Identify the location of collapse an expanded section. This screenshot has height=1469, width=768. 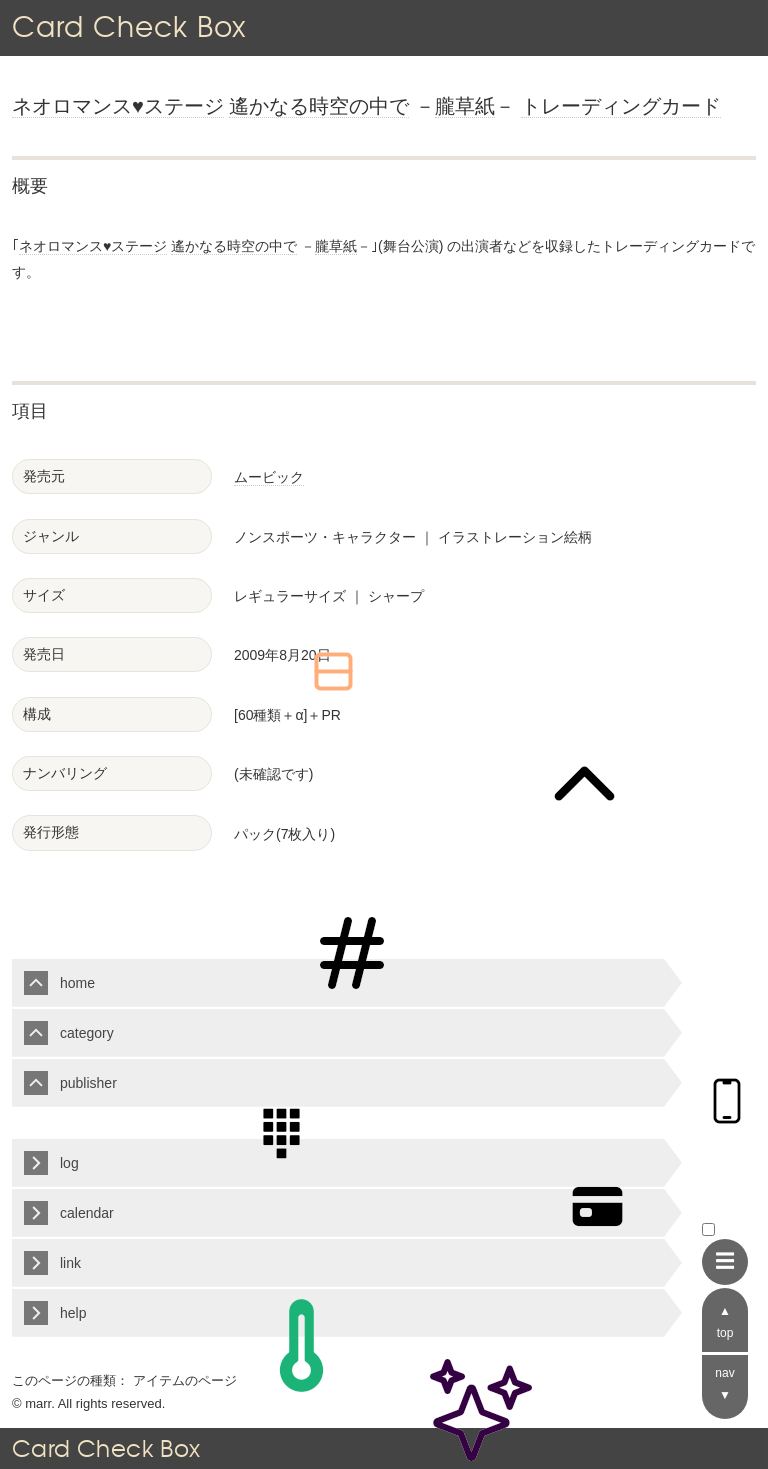
(584, 783).